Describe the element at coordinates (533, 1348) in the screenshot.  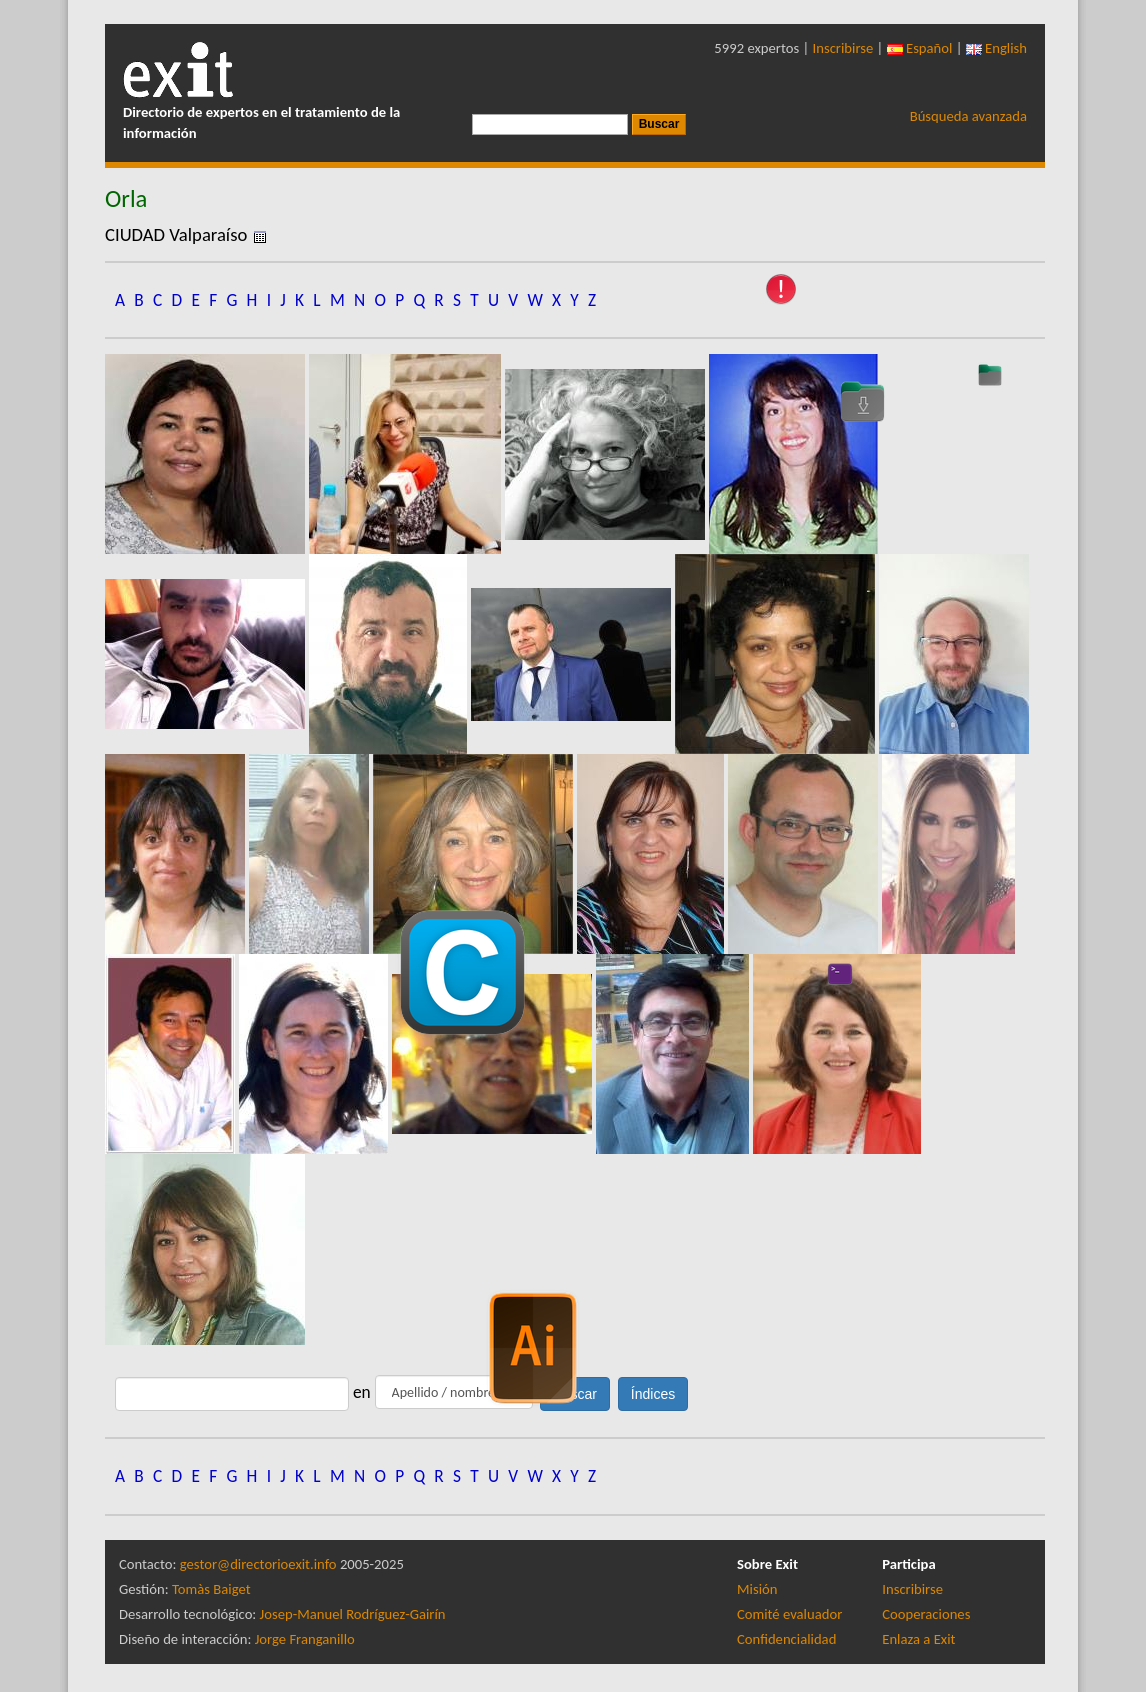
I see `an Adobe Illustrator file` at that location.